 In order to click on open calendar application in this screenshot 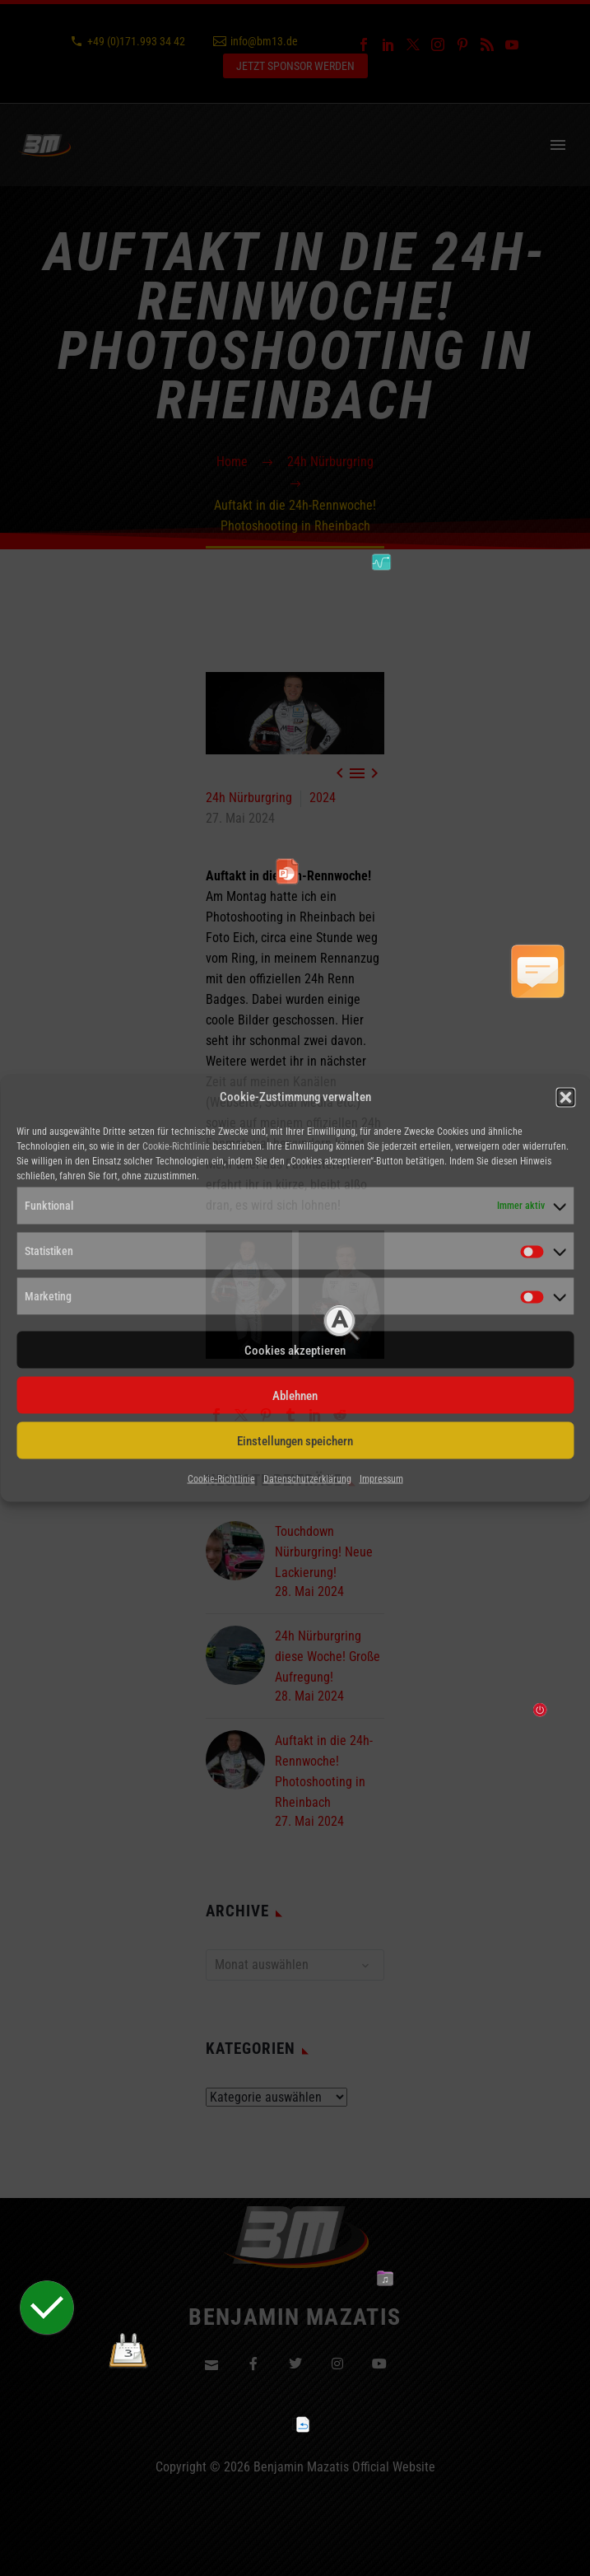, I will do `click(128, 2352)`.